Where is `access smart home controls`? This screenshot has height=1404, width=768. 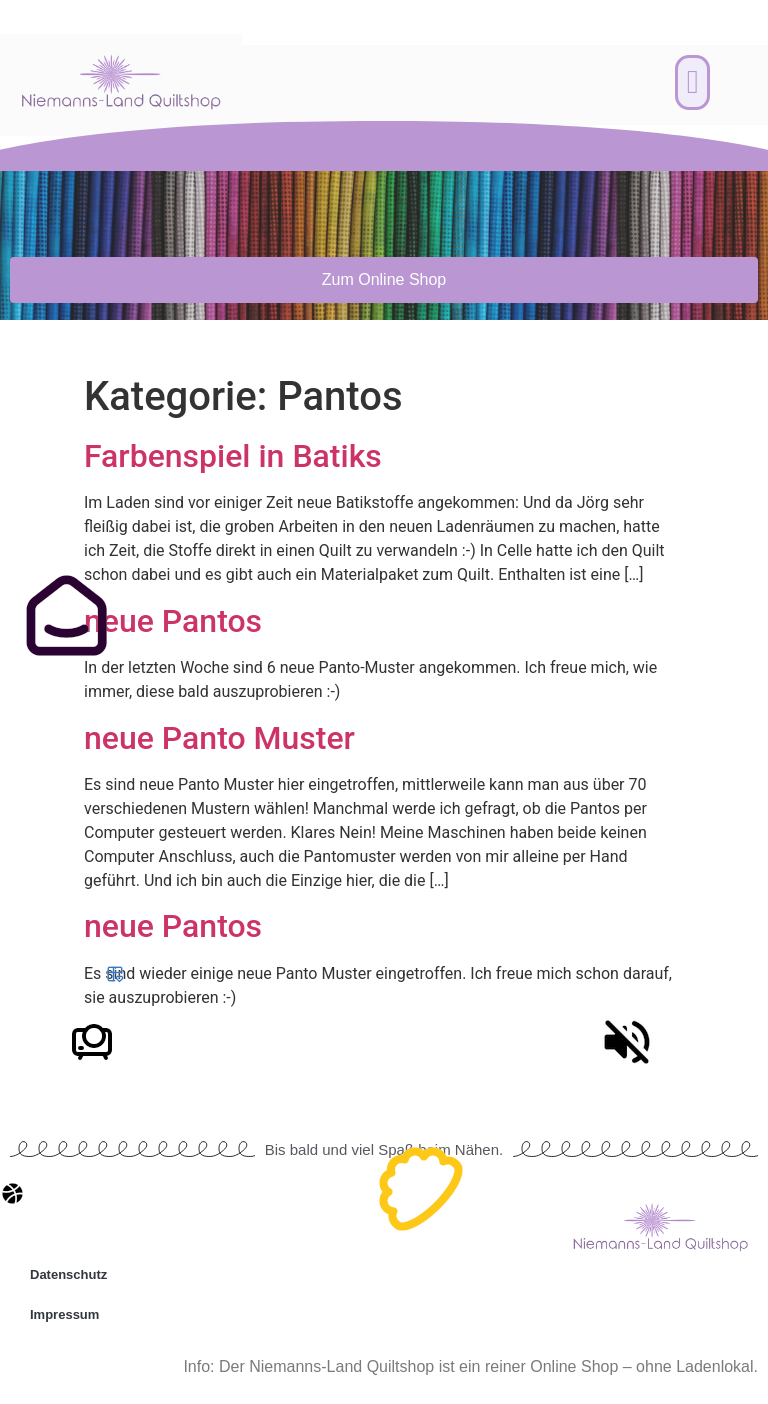
access smart home controls is located at coordinates (66, 615).